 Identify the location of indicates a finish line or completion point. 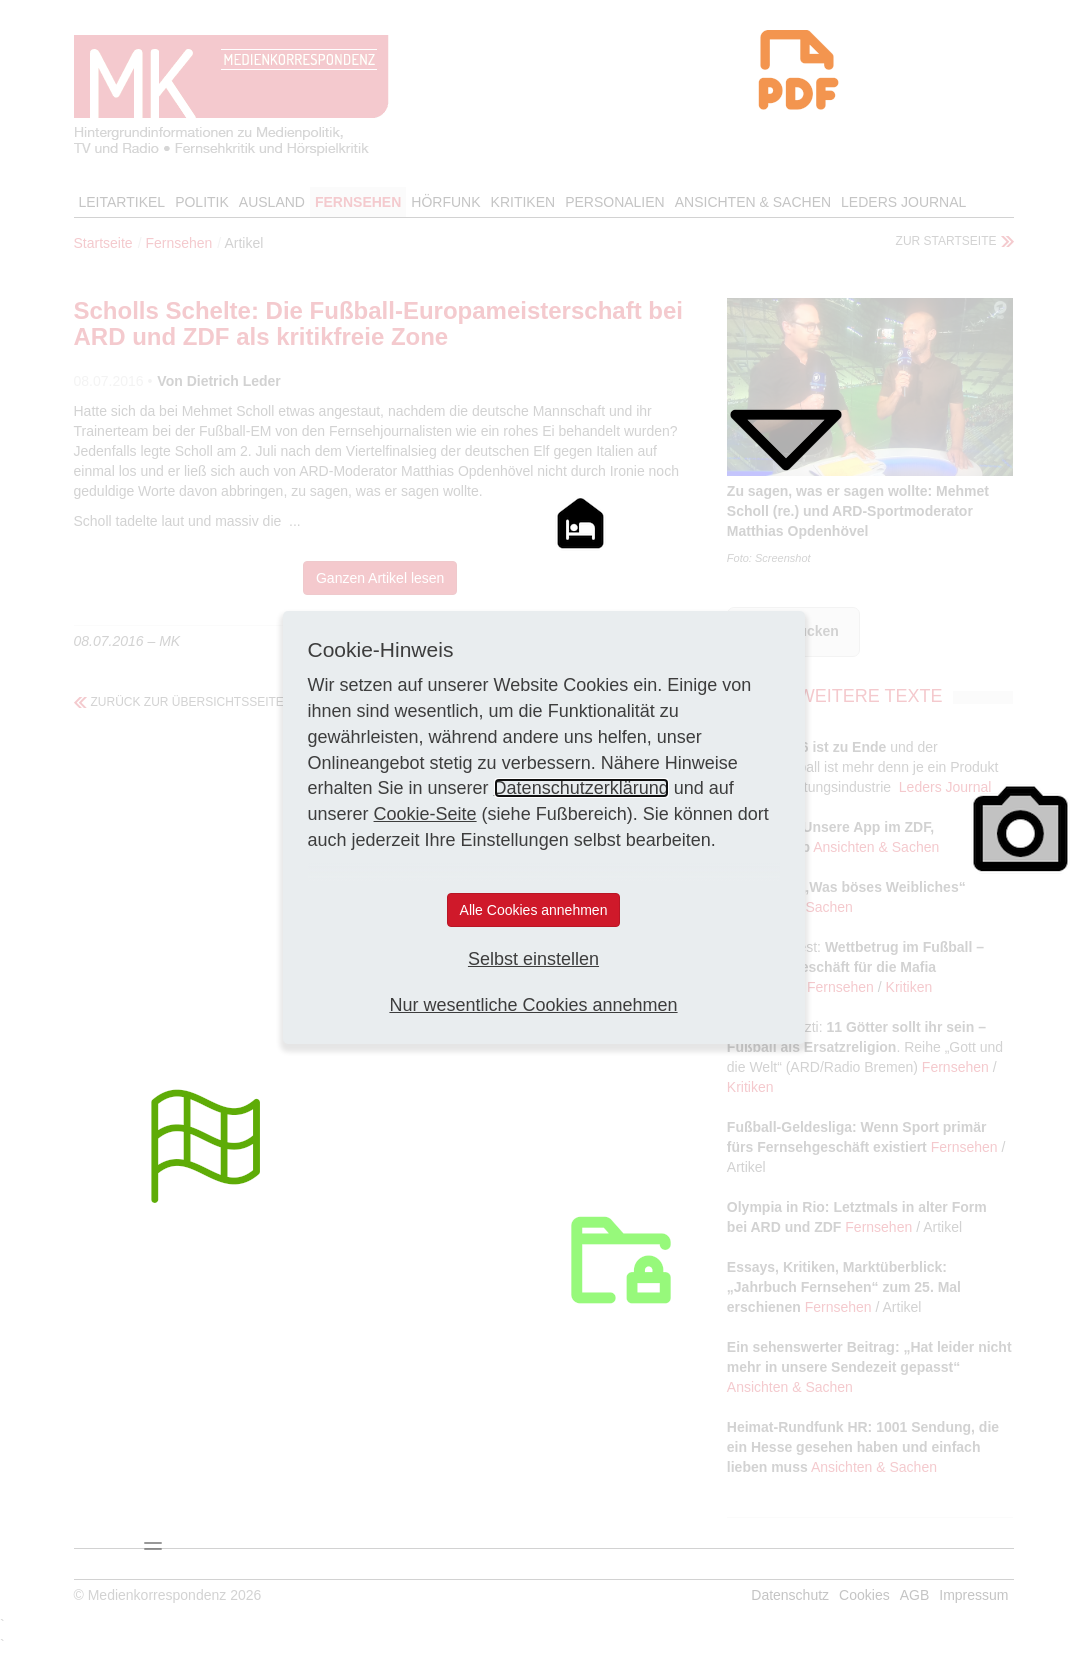
(201, 1144).